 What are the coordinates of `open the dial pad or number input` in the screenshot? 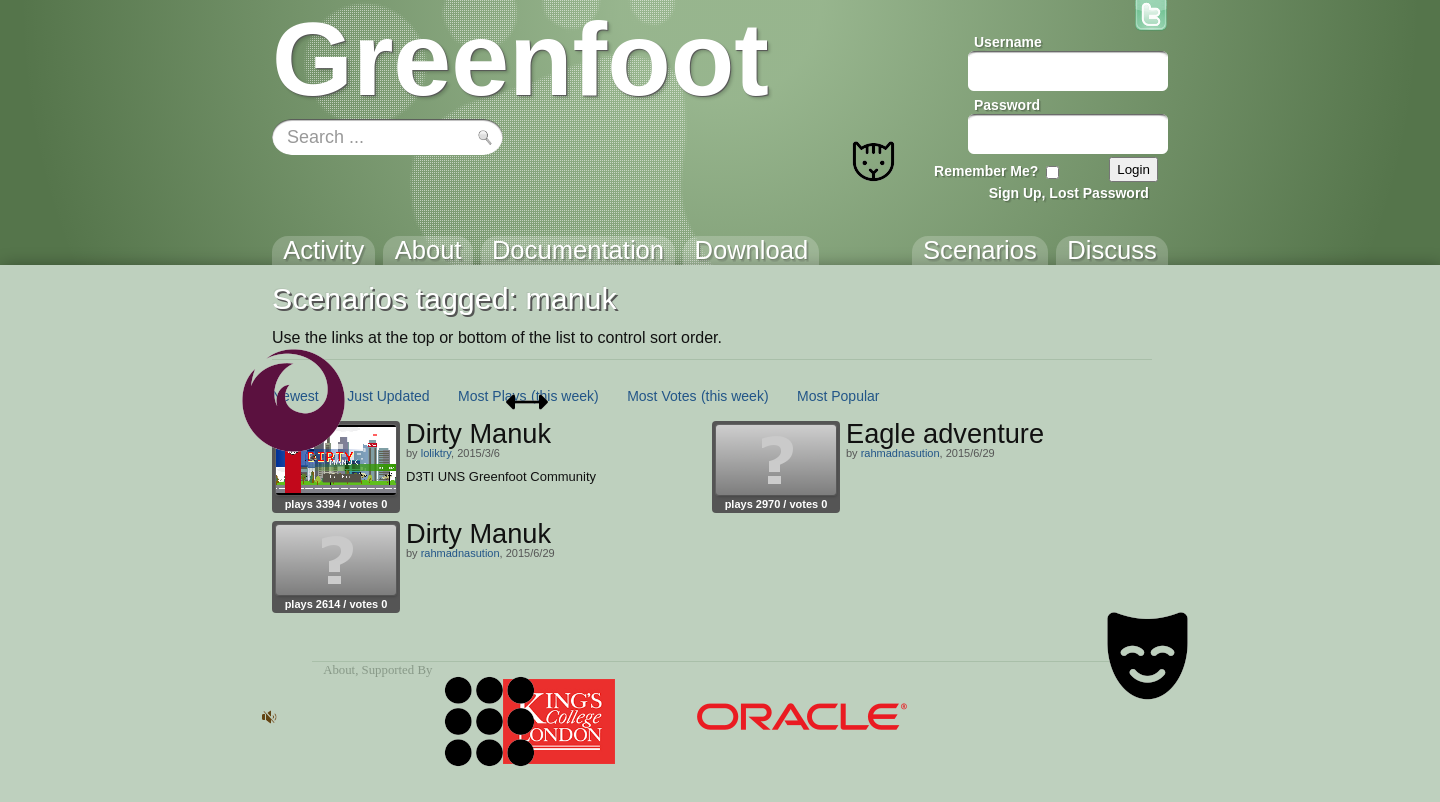 It's located at (489, 721).